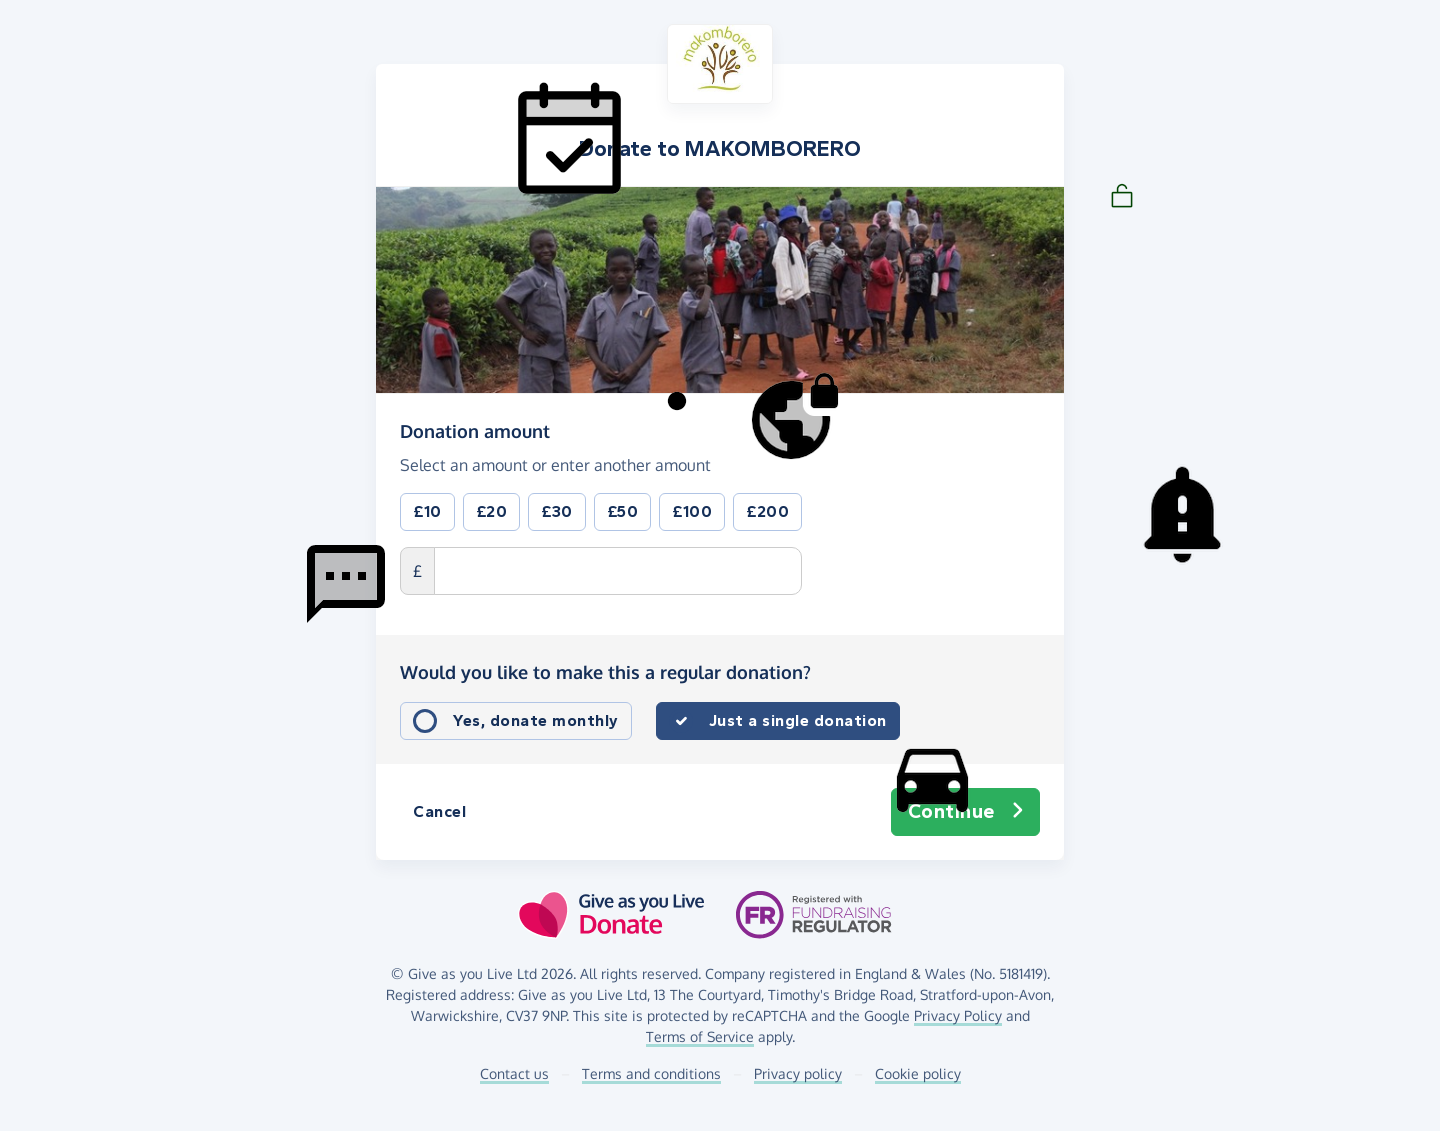 Image resolution: width=1440 pixels, height=1131 pixels. I want to click on open text messaging app, so click(346, 584).